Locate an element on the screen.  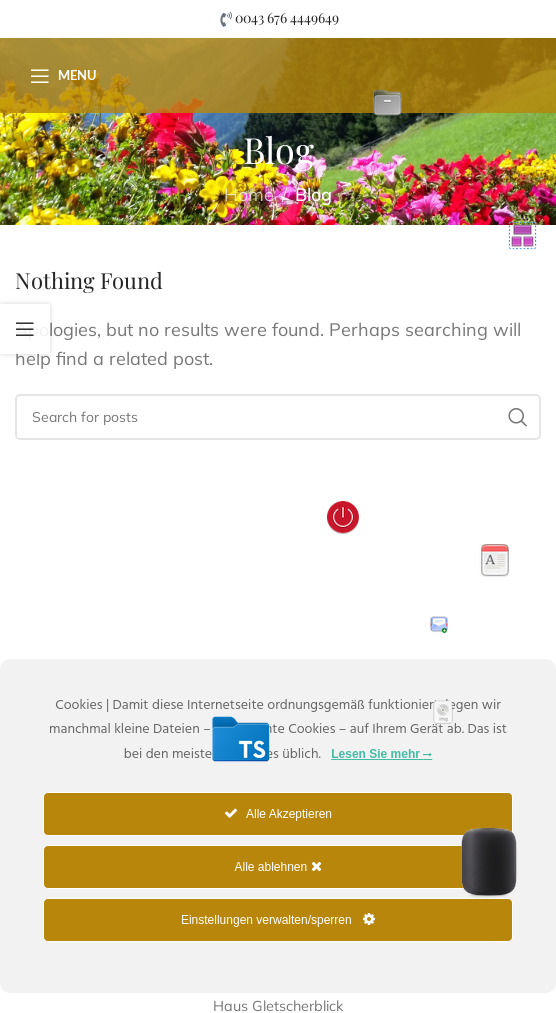
open ebook reader application is located at coordinates (495, 560).